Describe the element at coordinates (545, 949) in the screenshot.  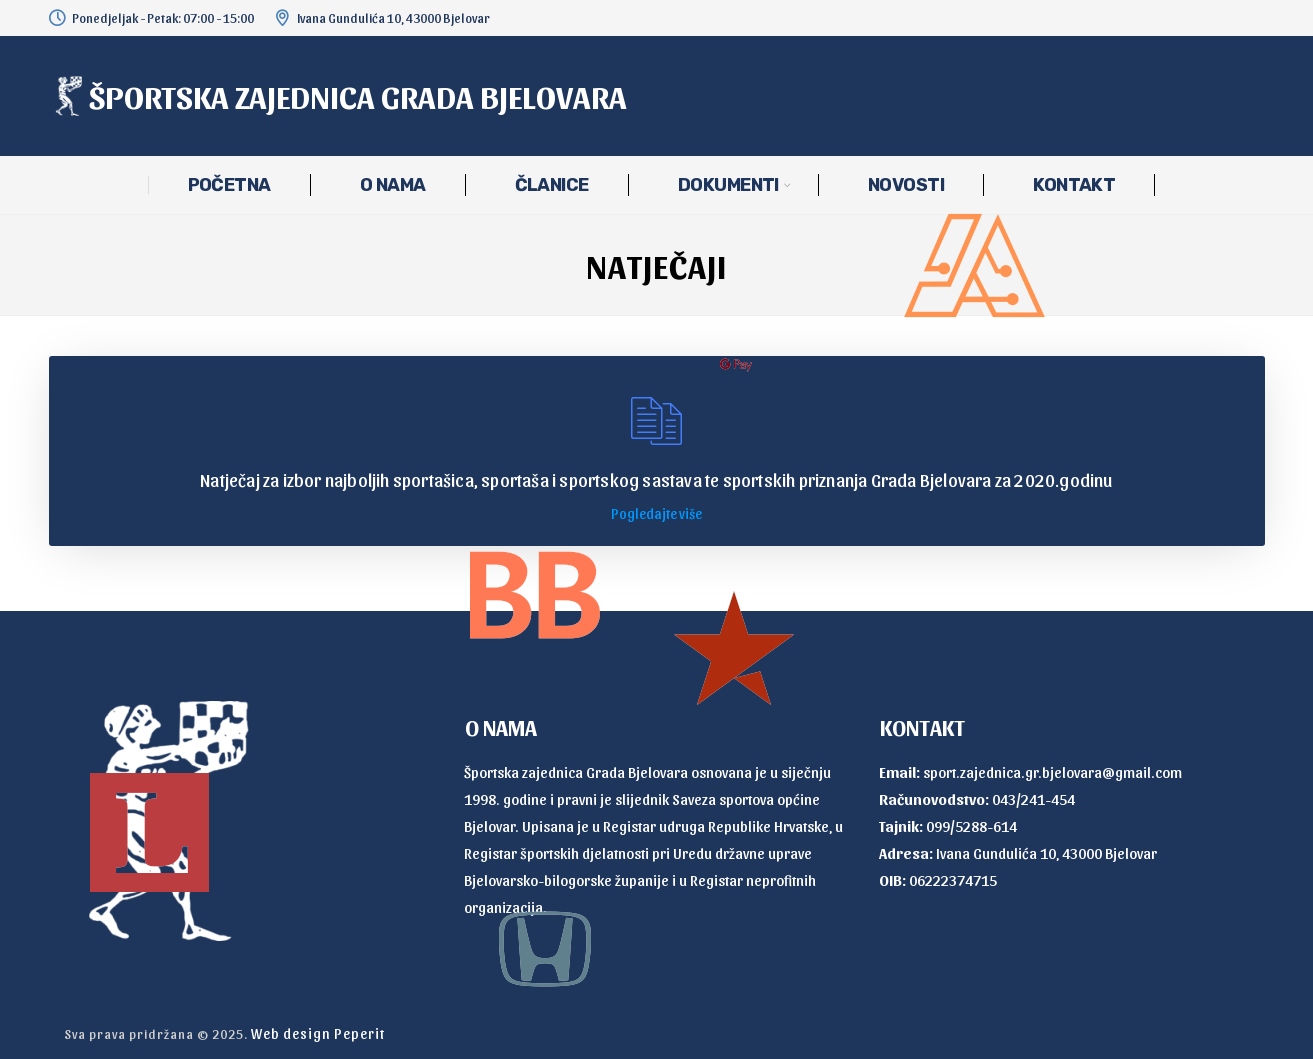
I see `Honda brand or dealership app` at that location.